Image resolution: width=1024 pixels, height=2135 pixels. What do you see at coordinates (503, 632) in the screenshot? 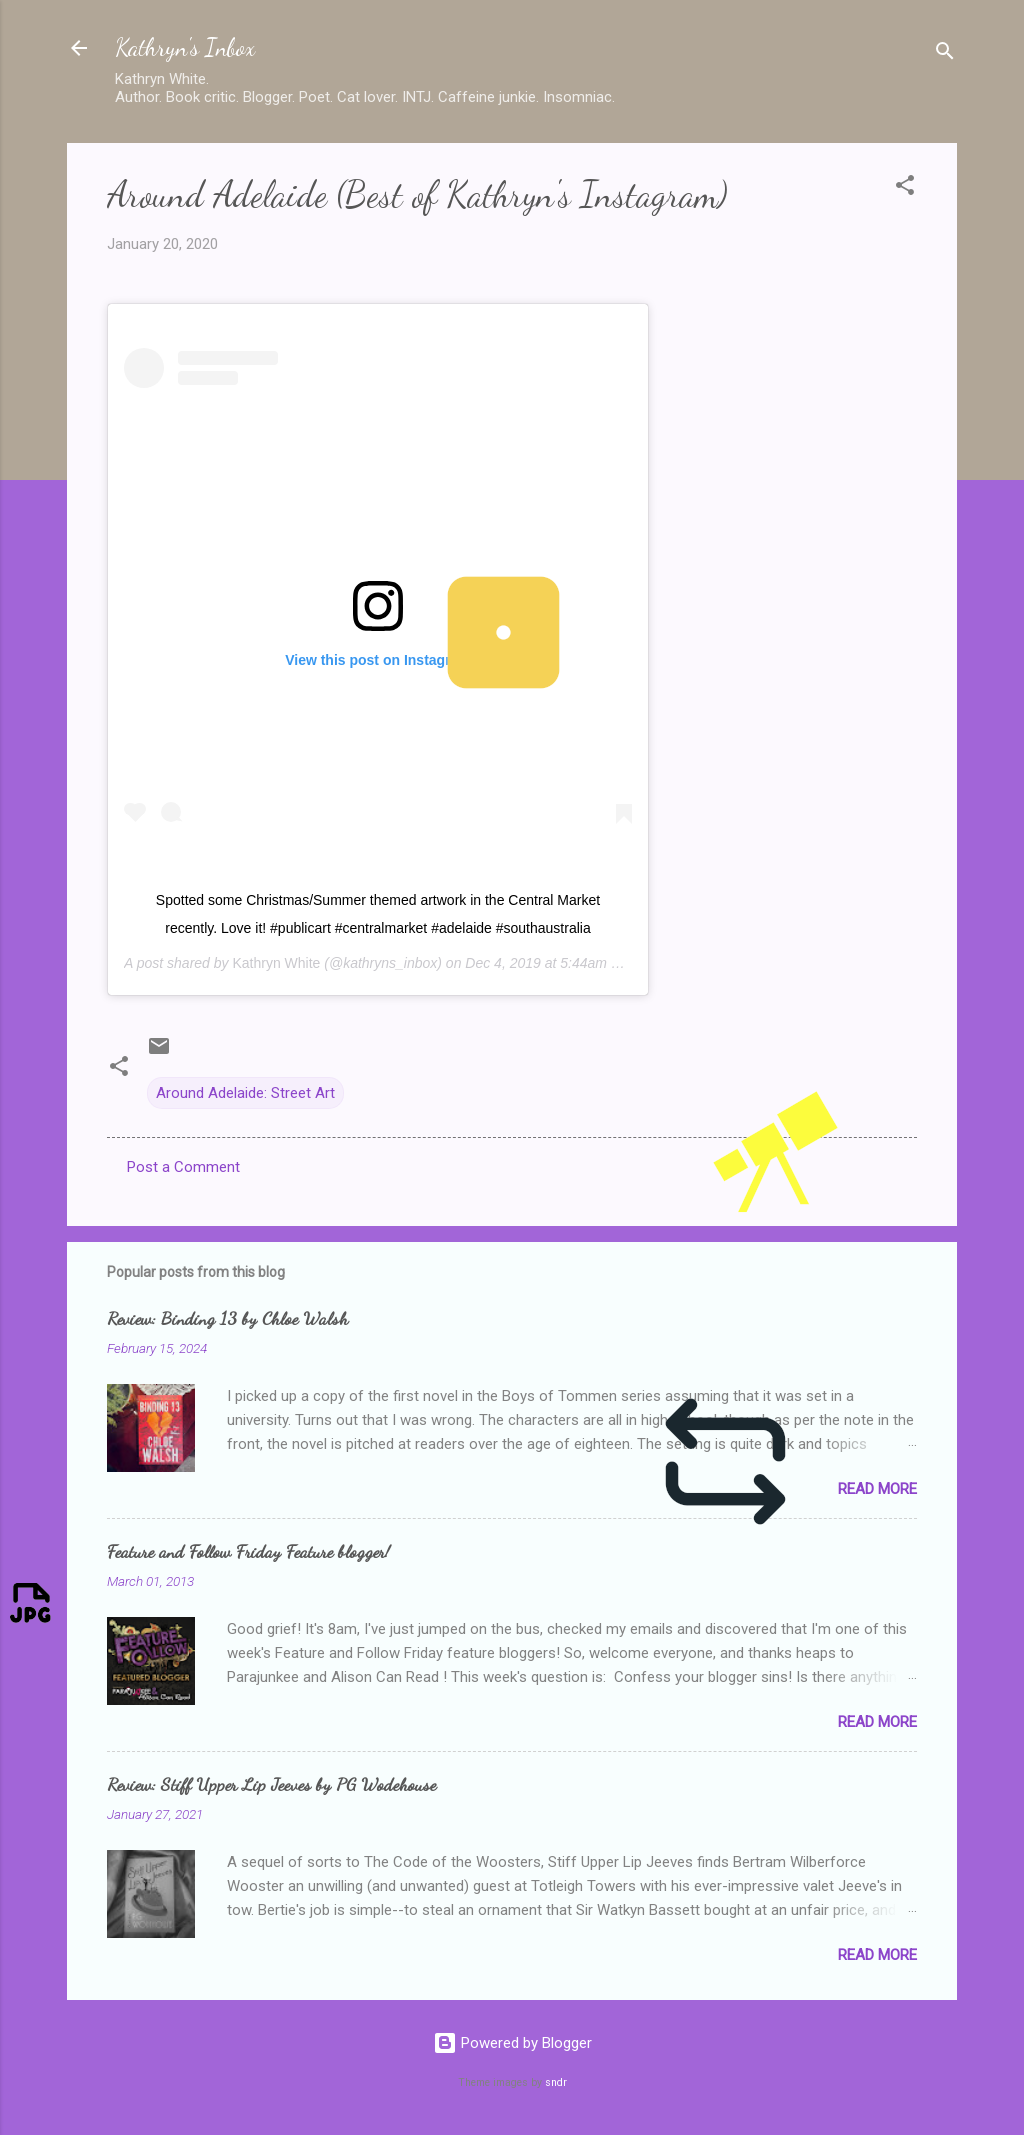
I see `indicates a roll result of one` at bounding box center [503, 632].